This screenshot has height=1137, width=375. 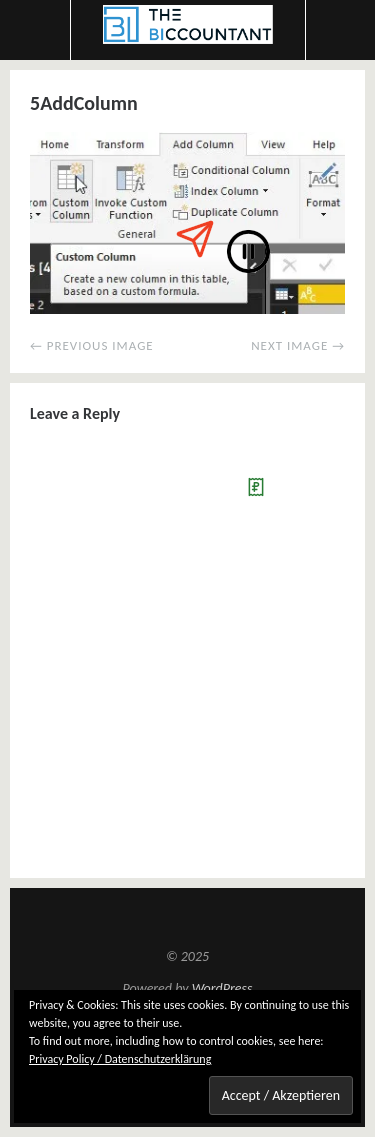 I want to click on send a message, so click(x=195, y=239).